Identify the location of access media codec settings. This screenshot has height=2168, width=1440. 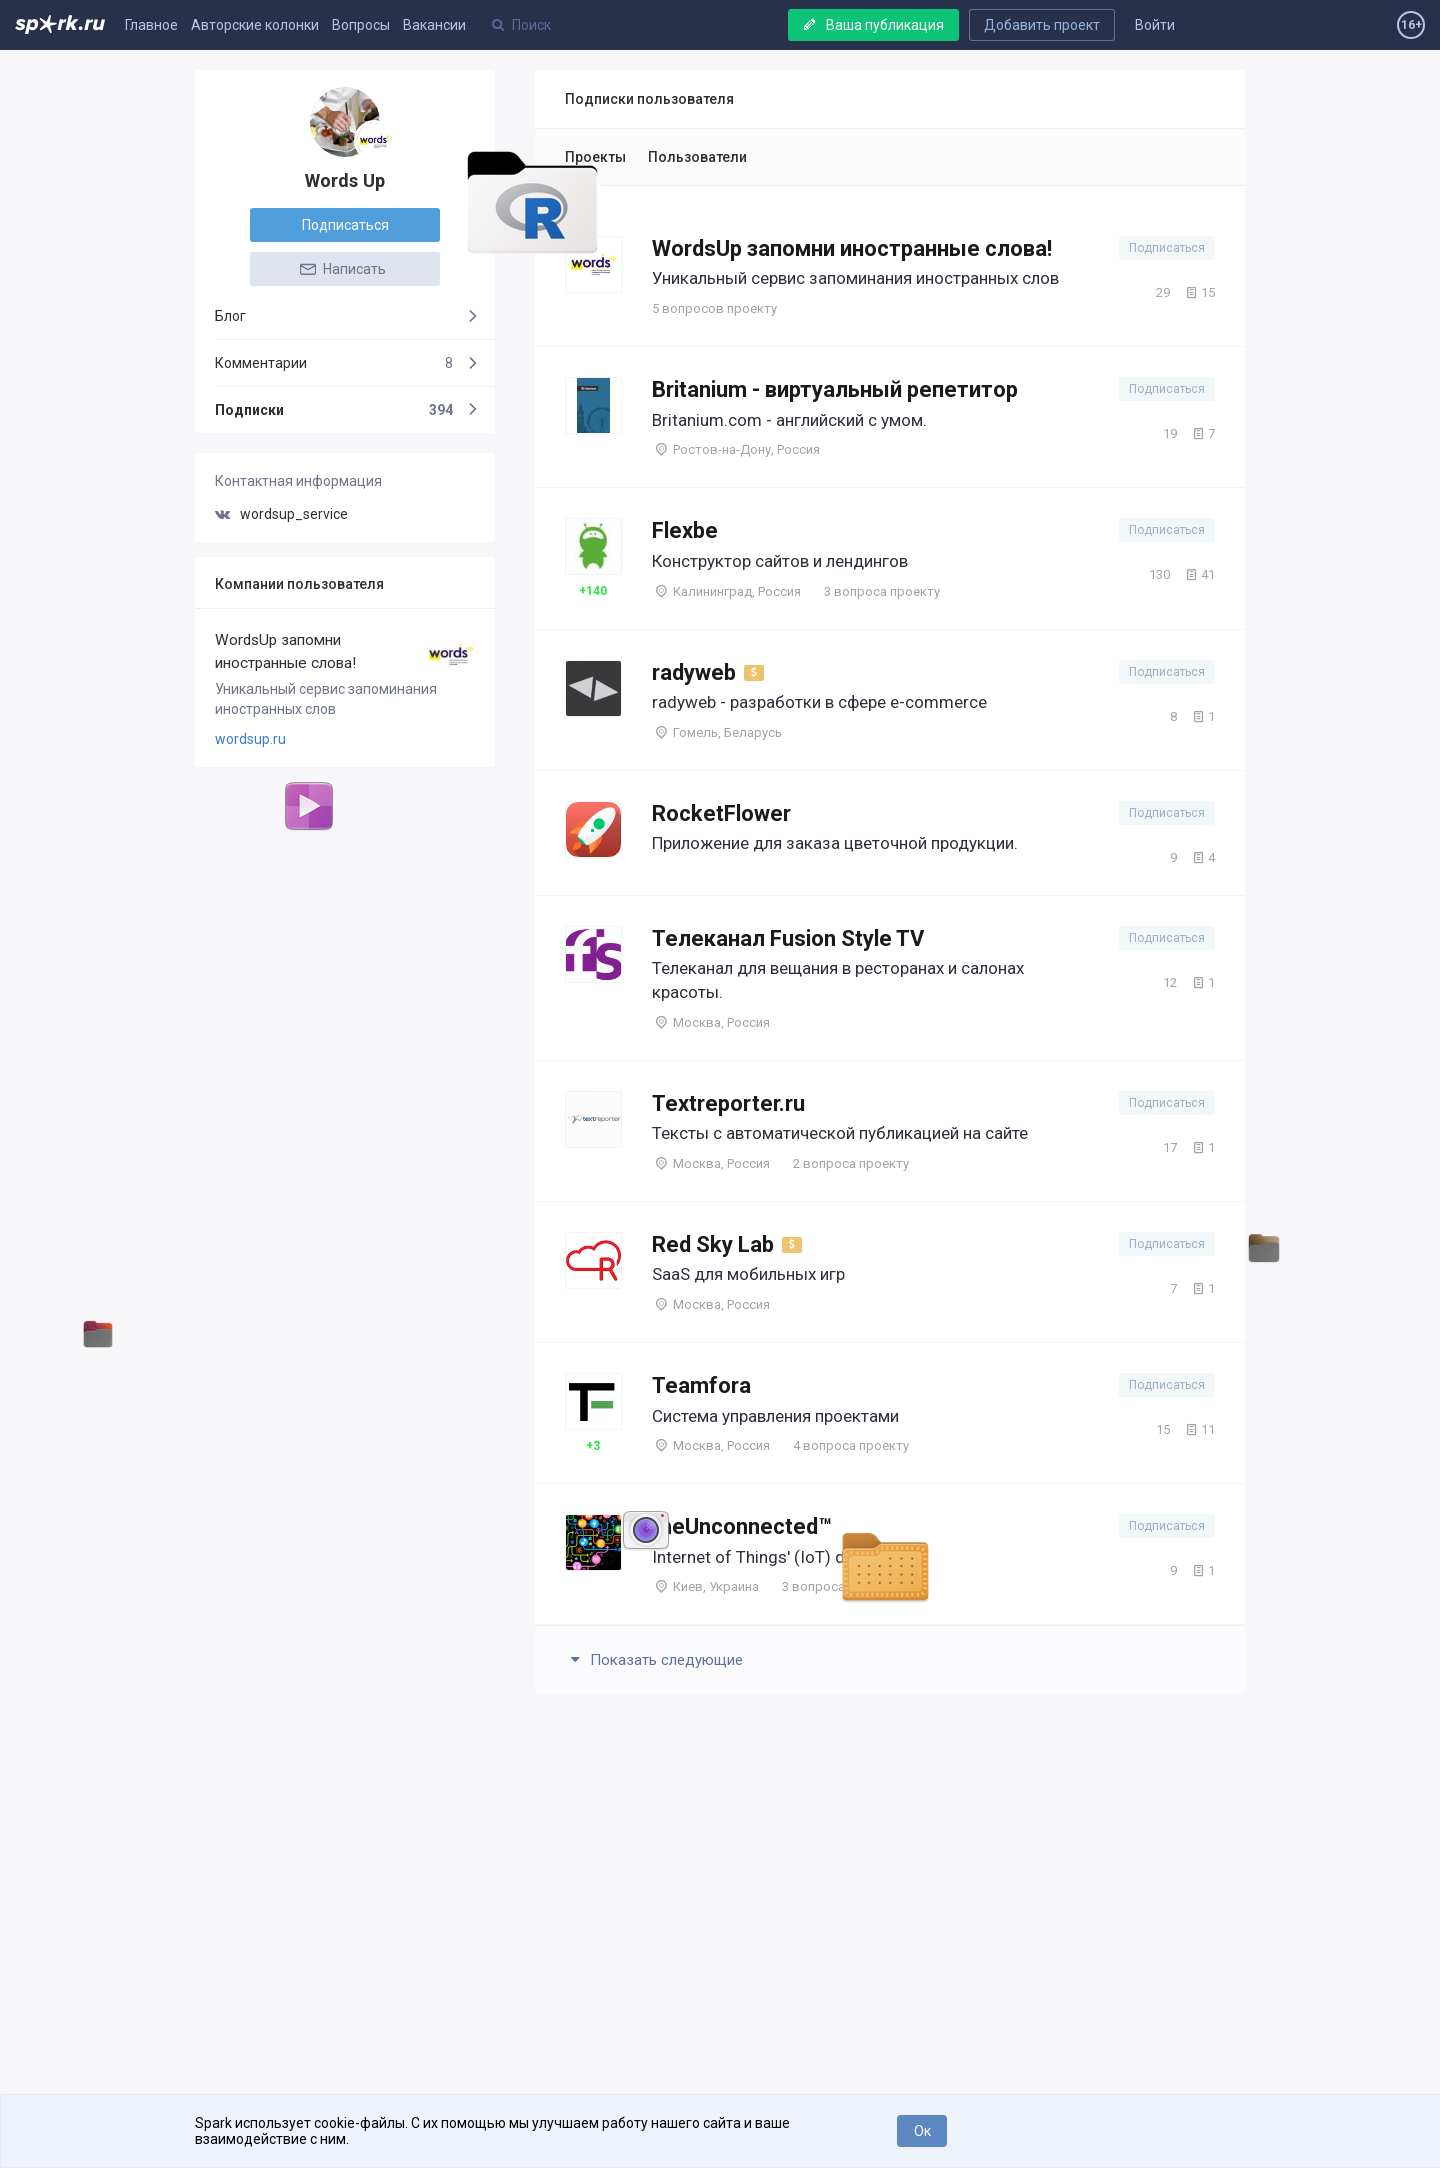
(309, 806).